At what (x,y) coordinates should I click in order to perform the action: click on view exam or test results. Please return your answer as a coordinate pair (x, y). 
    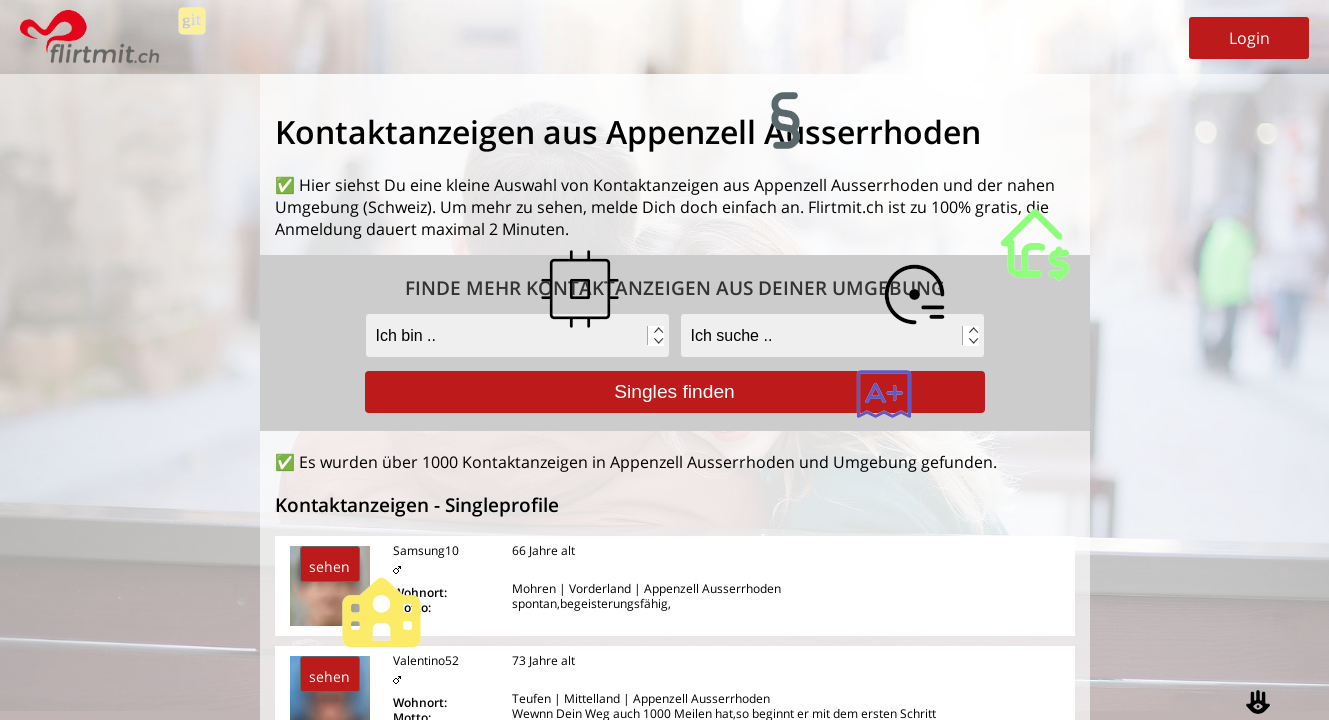
    Looking at the image, I should click on (884, 393).